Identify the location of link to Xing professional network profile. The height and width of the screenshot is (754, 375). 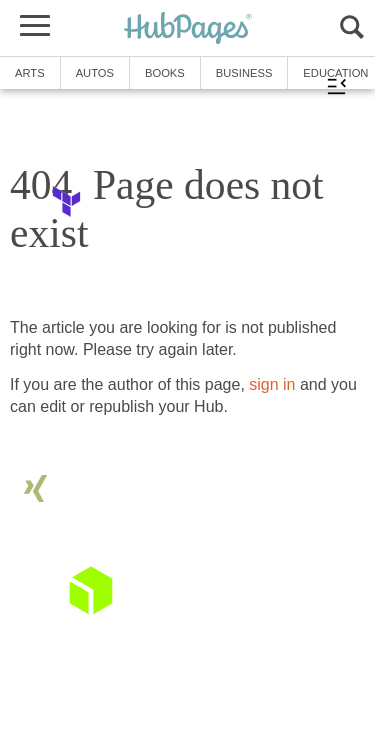
(35, 488).